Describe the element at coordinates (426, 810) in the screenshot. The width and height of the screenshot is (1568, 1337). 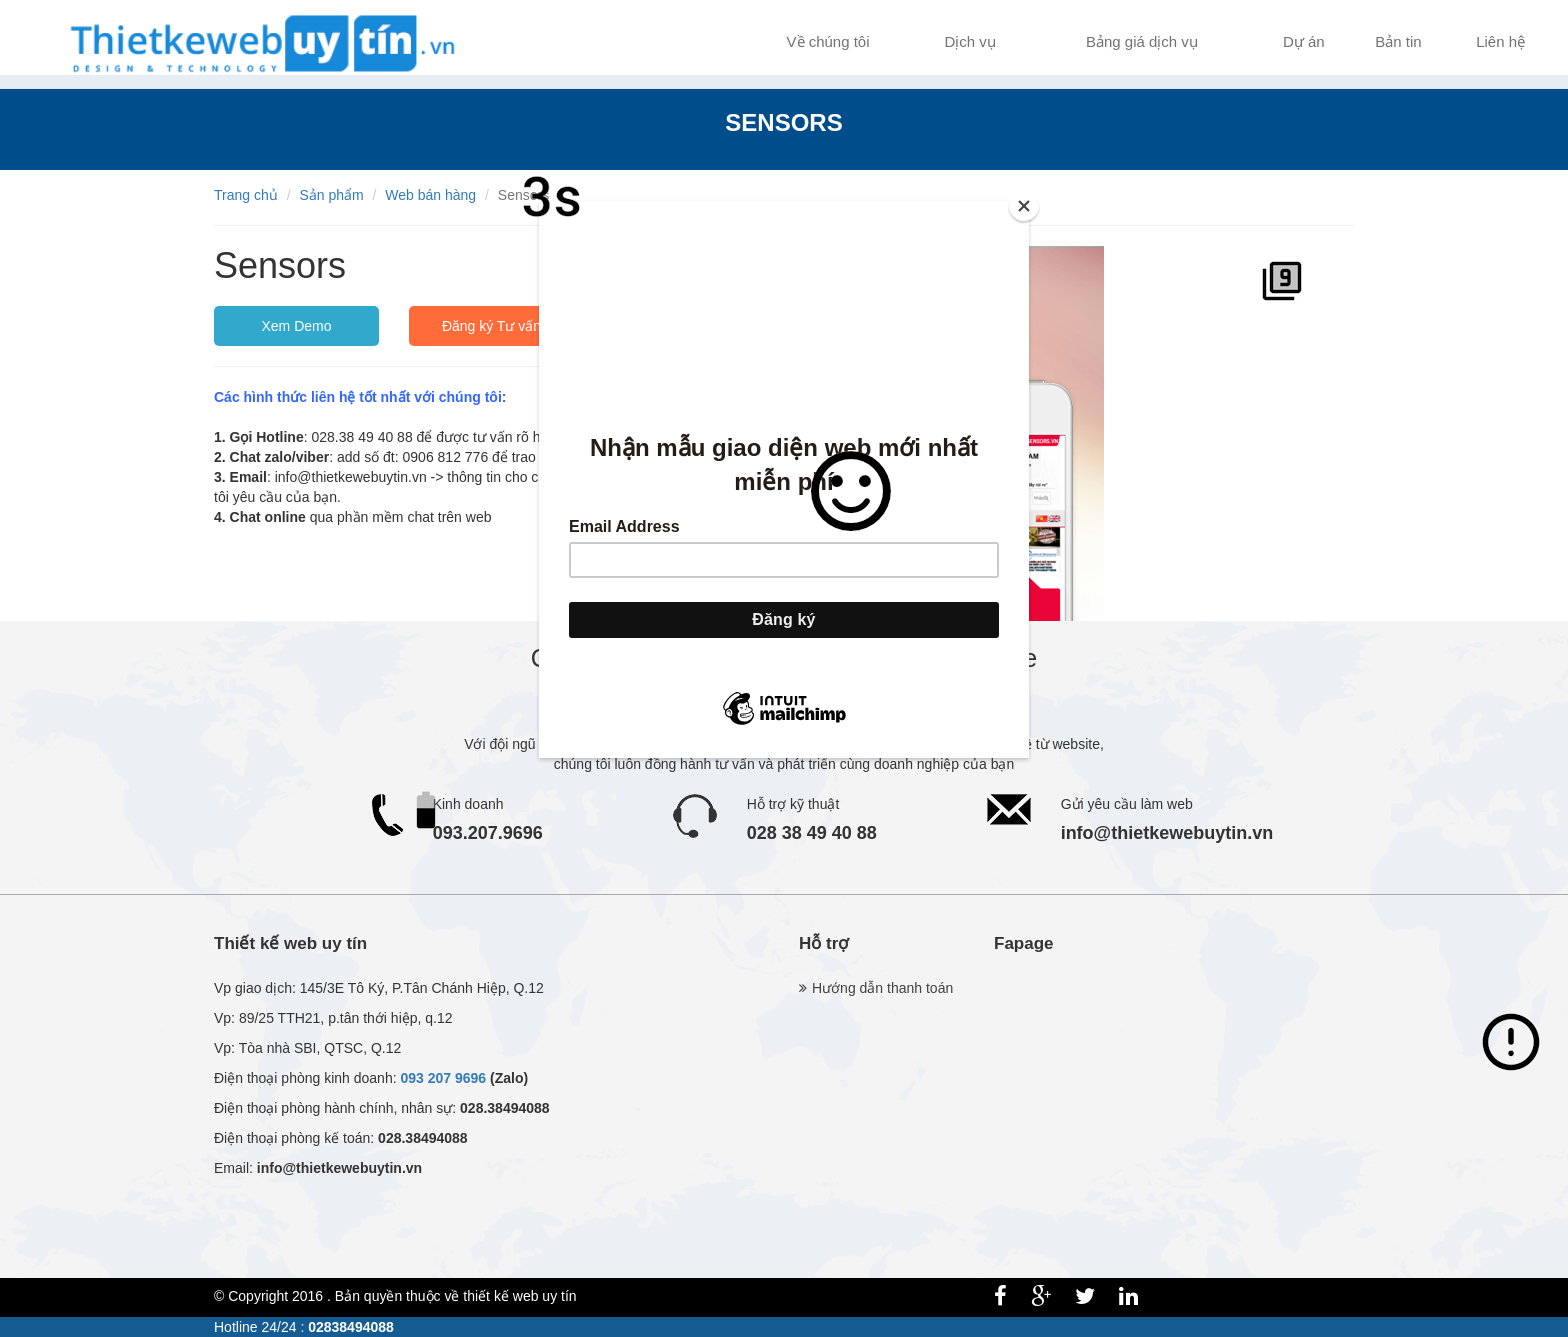
I see `indicates battery level at approximately 60%` at that location.